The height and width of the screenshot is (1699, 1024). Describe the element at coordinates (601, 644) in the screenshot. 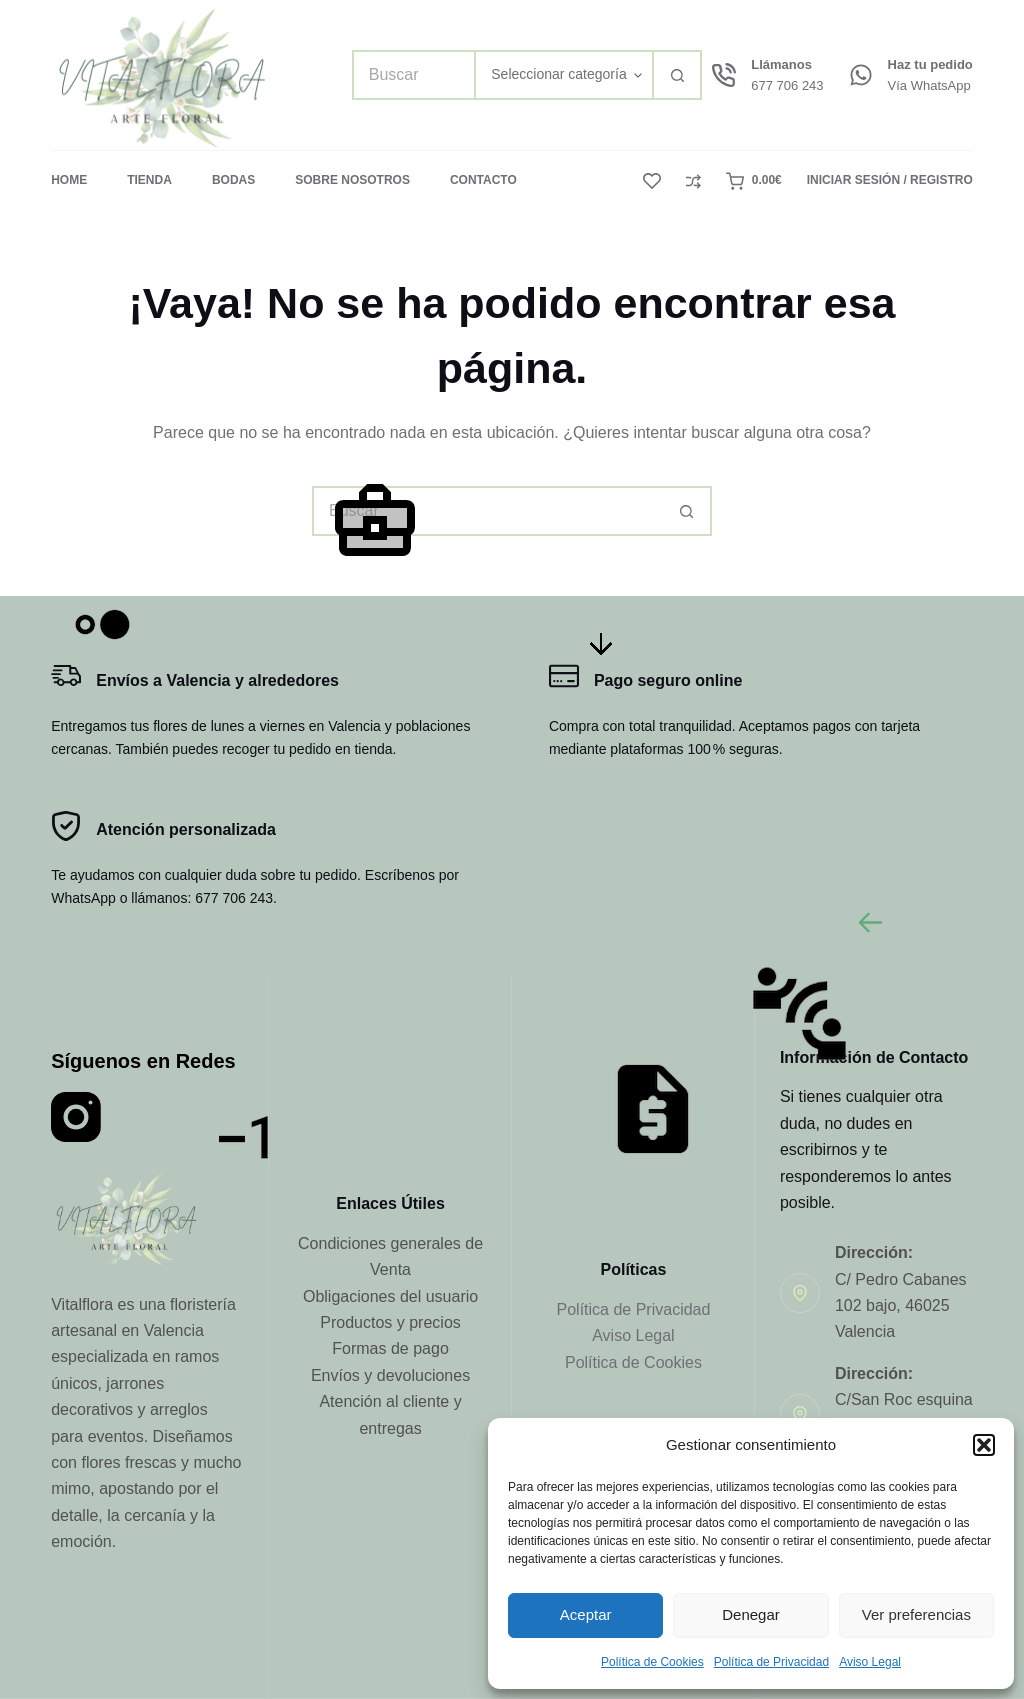

I see `scroll down or view more content` at that location.